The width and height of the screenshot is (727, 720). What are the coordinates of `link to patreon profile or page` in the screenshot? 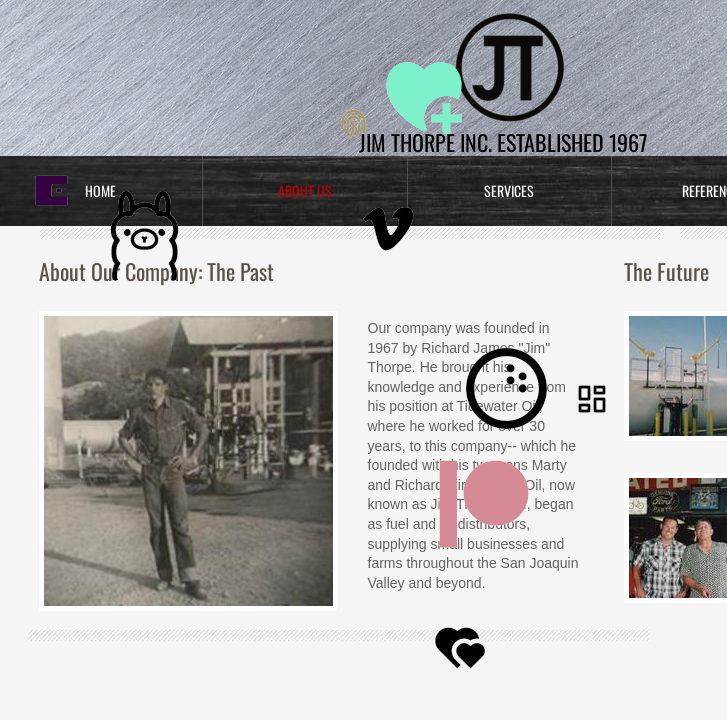 It's located at (483, 504).